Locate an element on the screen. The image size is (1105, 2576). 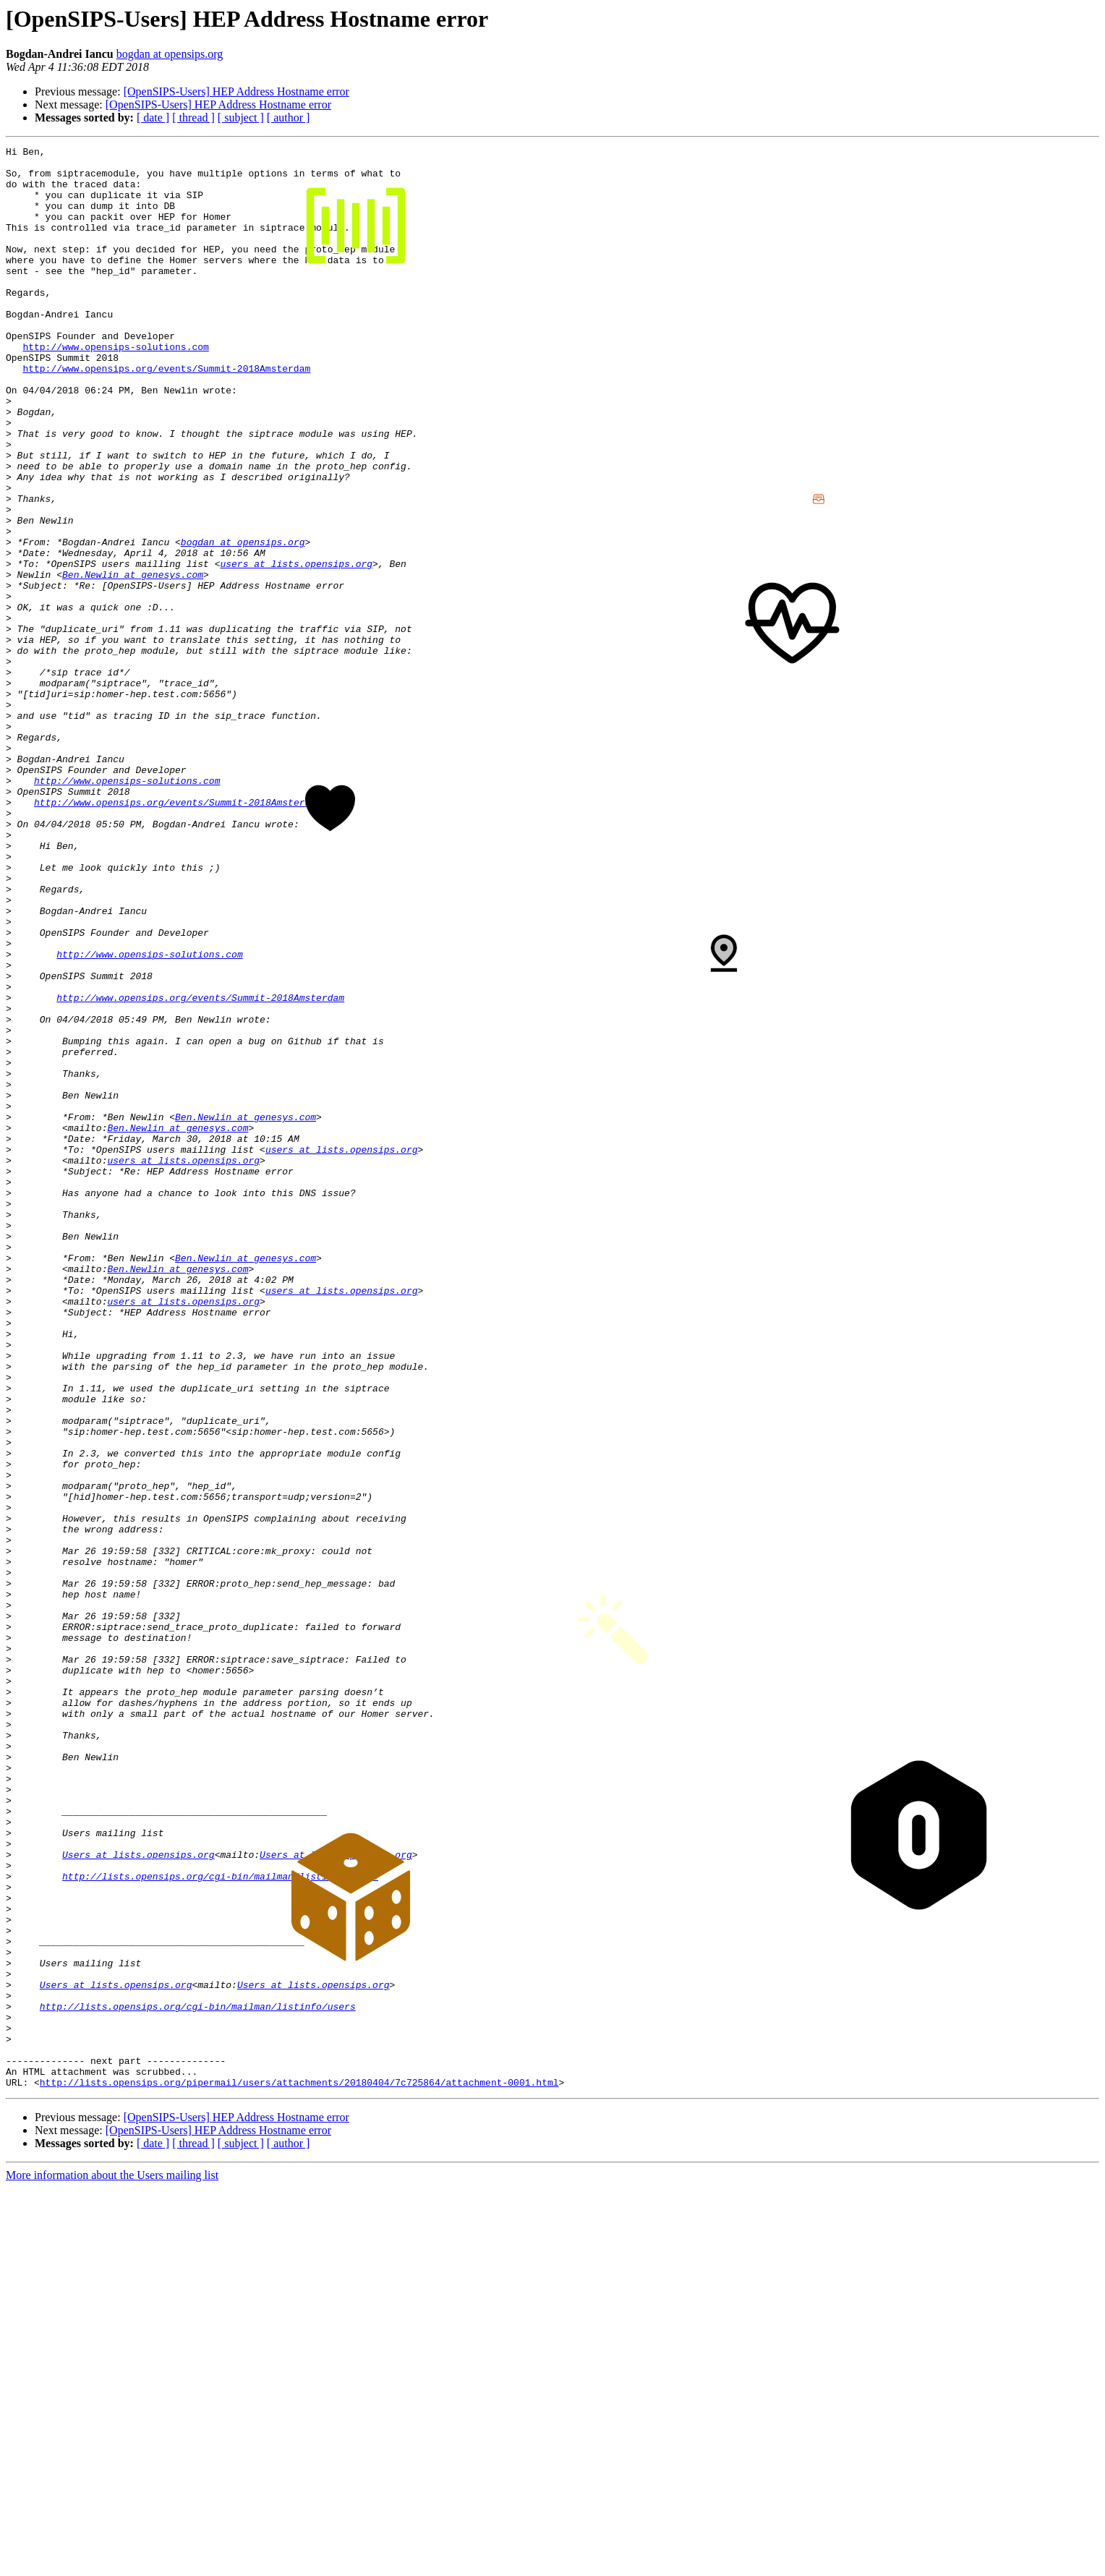
scan a barcode is located at coordinates (356, 226).